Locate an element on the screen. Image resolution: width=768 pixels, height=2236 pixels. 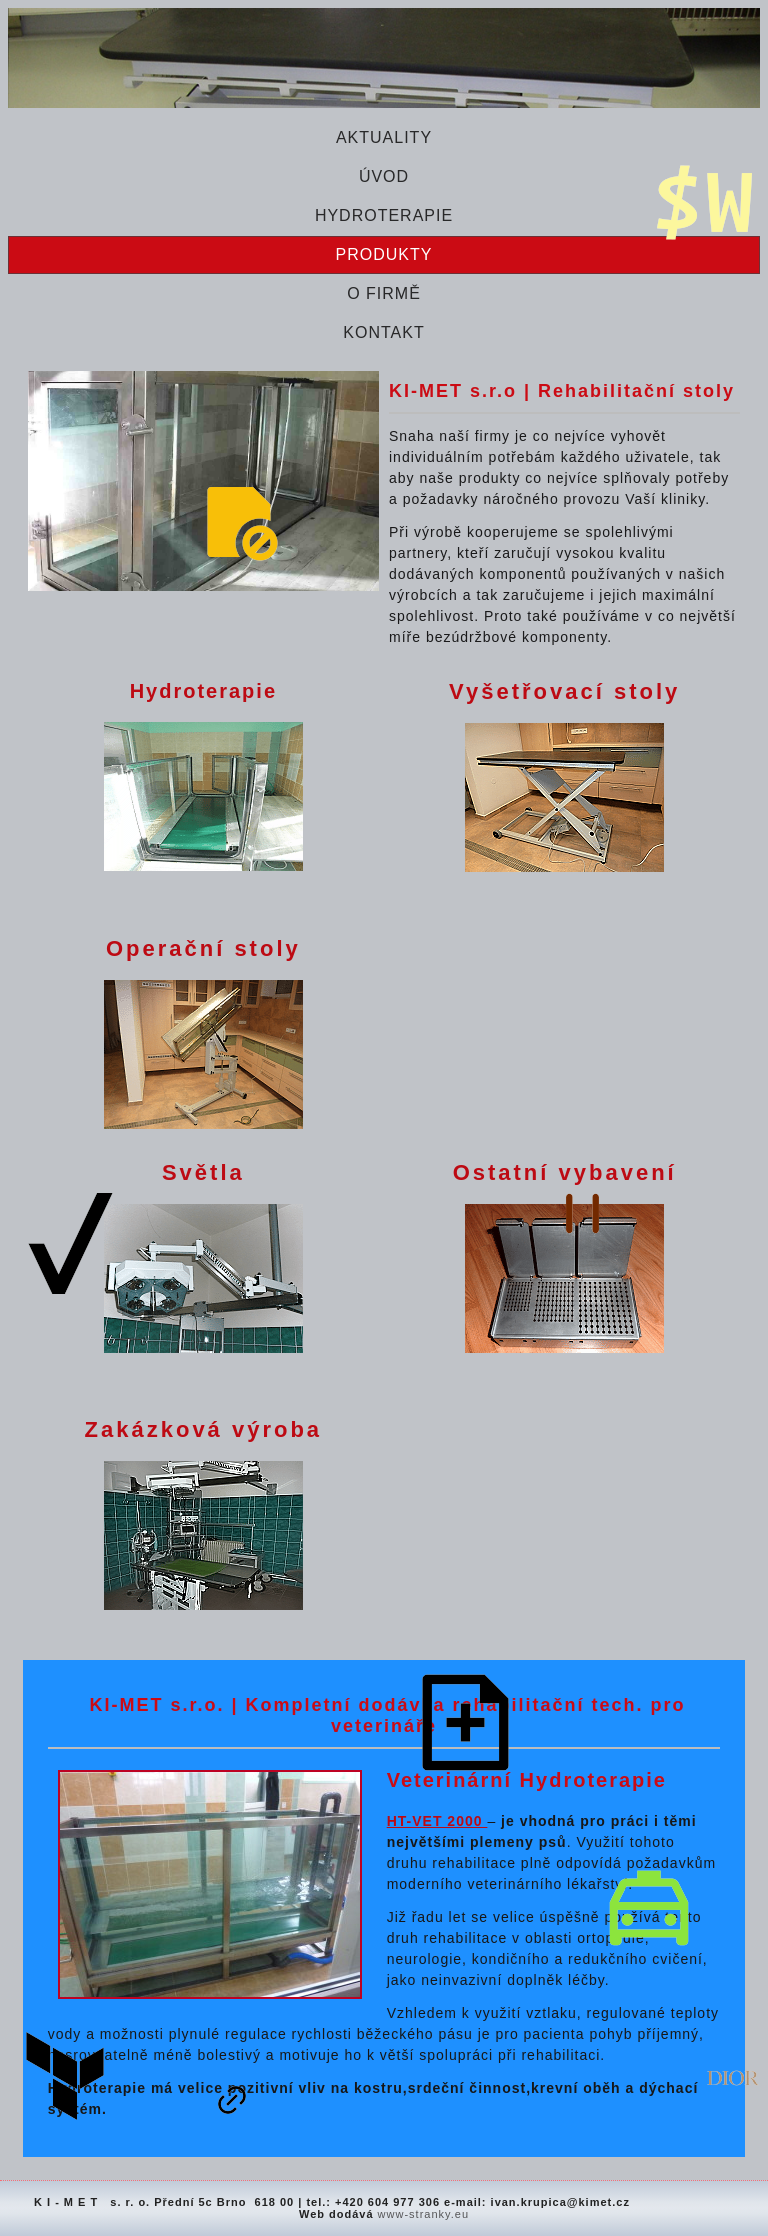
verizon wireless app or account access is located at coordinates (70, 1243).